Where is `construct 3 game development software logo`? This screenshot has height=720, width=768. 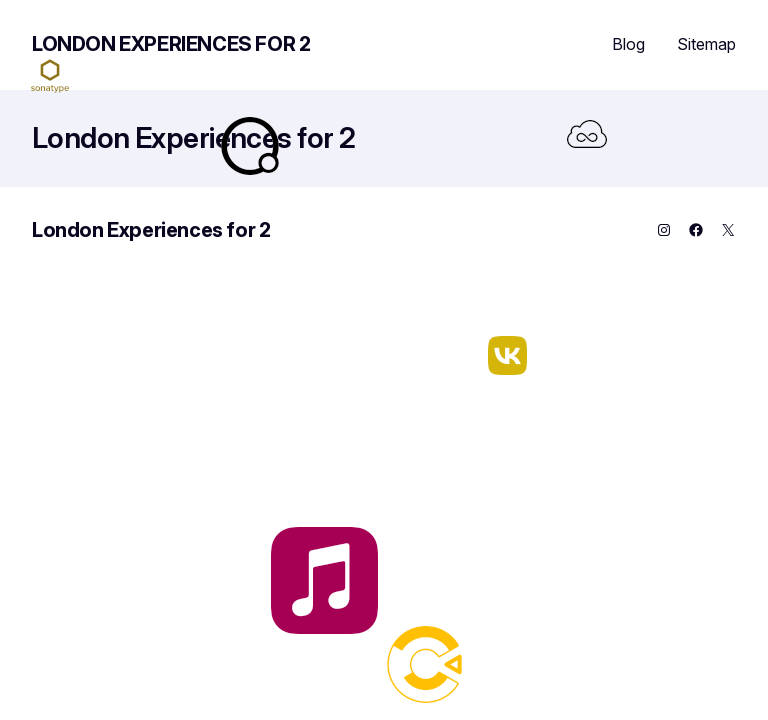
construct 3 game development software logo is located at coordinates (424, 664).